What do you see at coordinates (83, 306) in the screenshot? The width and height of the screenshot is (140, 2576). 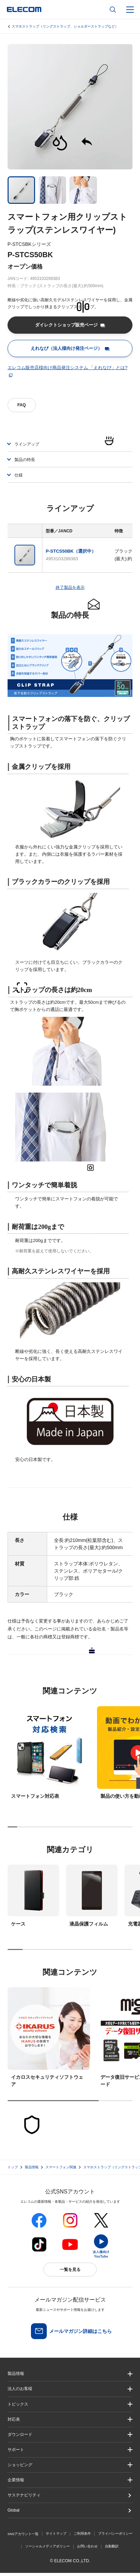 I see `center align elements horizontally` at bounding box center [83, 306].